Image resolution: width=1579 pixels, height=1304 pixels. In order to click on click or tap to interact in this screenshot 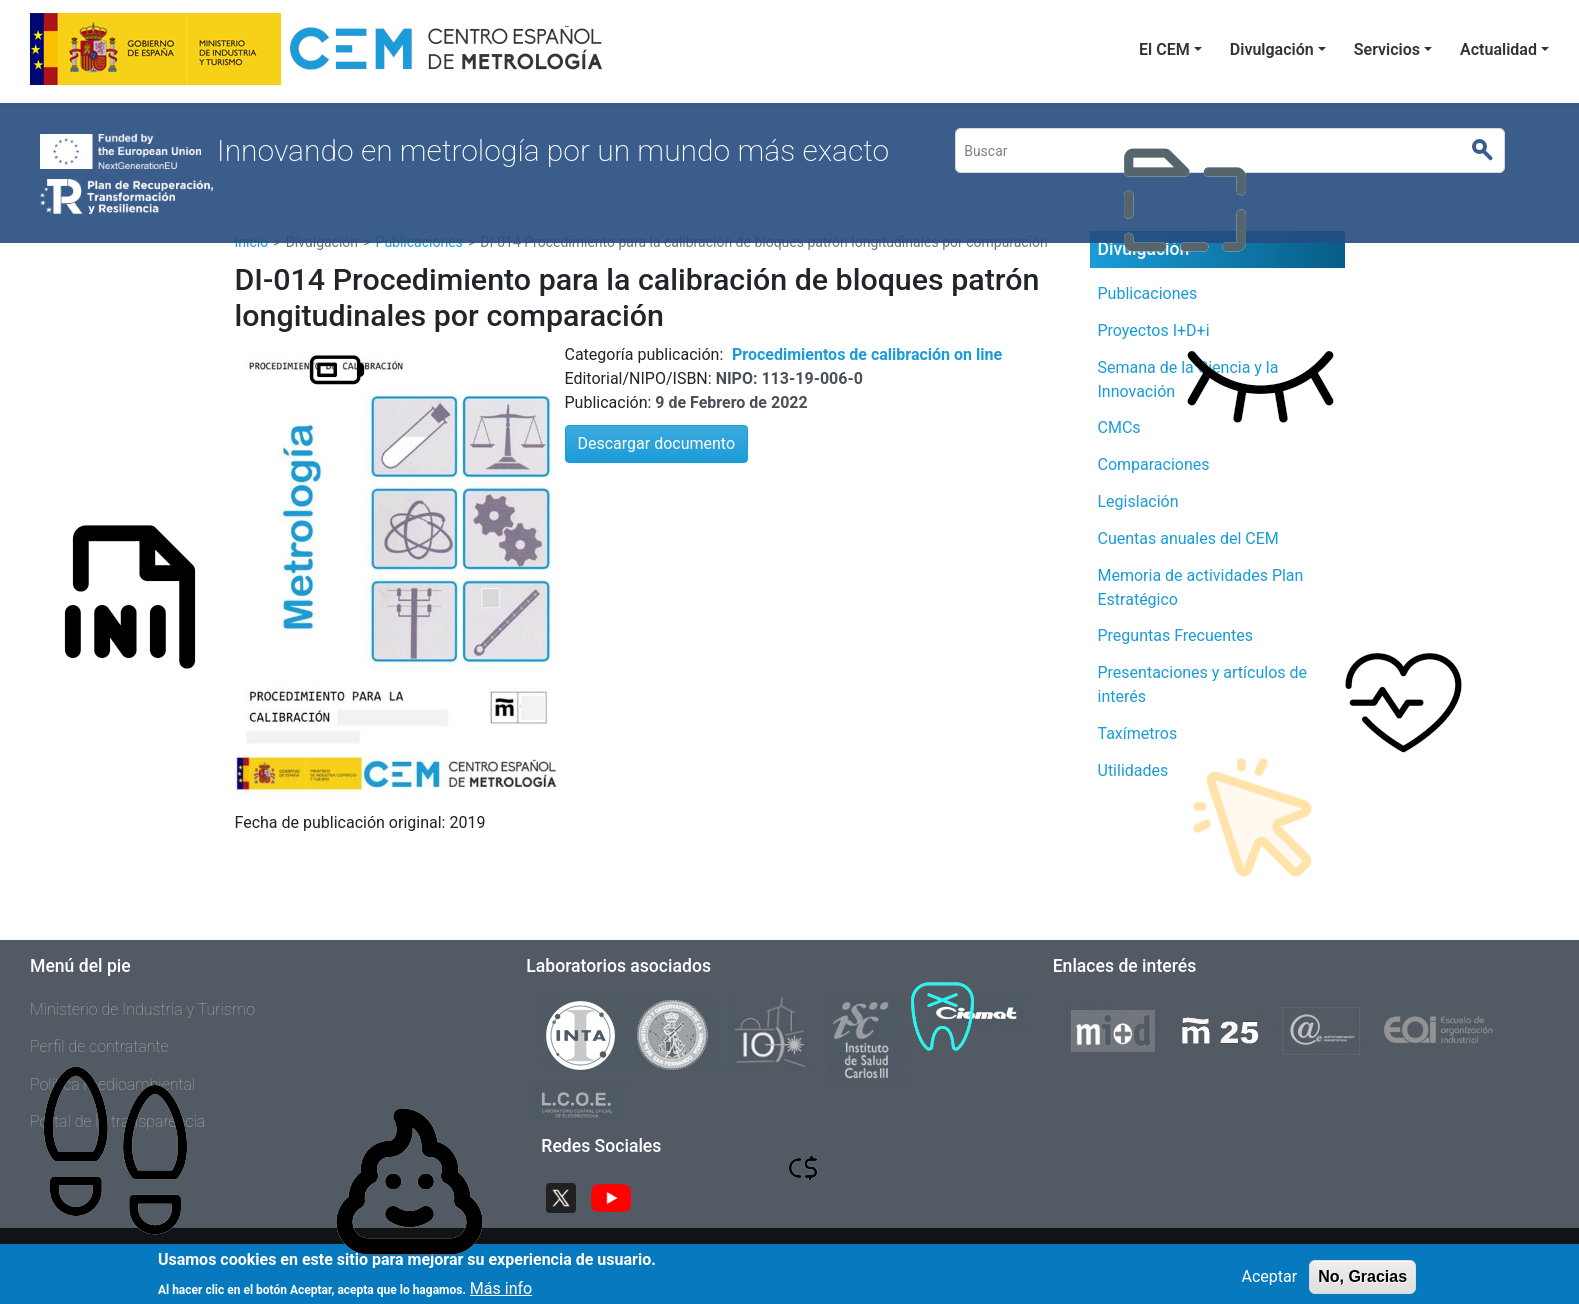, I will do `click(1259, 824)`.